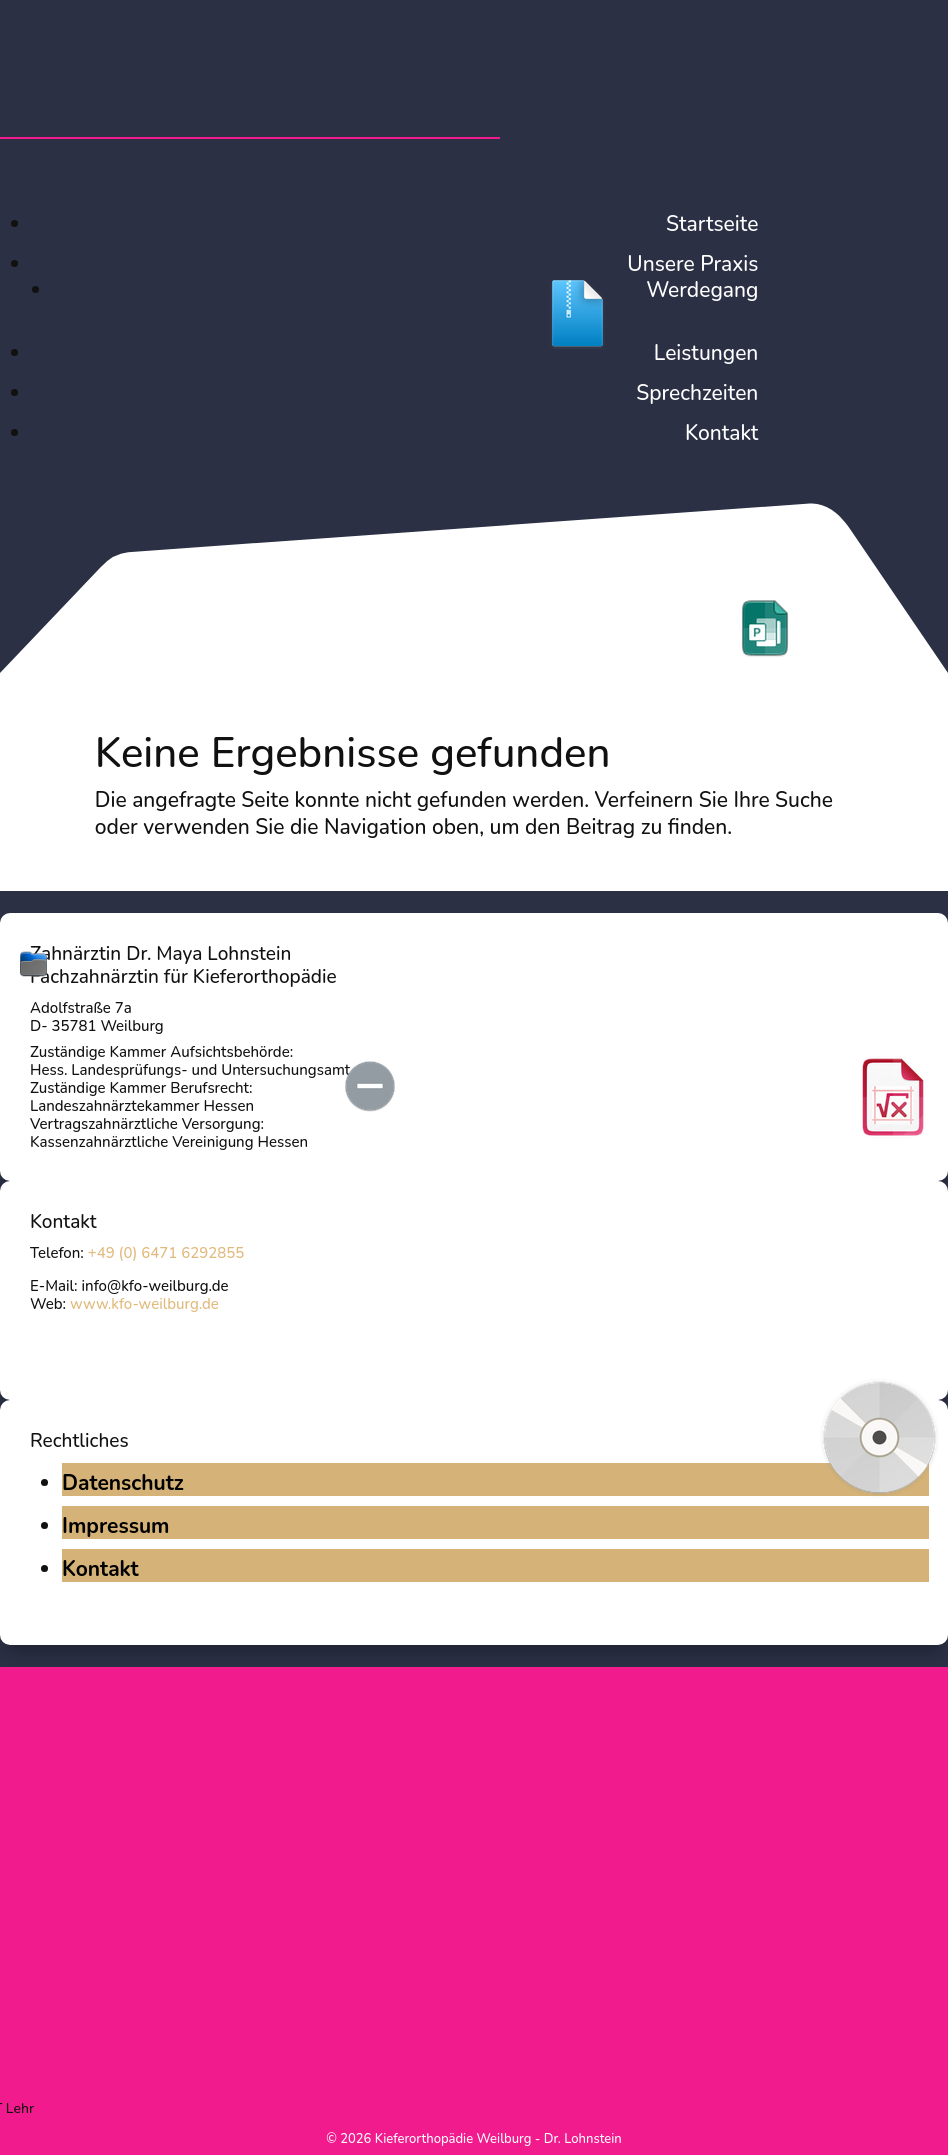 The width and height of the screenshot is (948, 2155). What do you see at coordinates (765, 628) in the screenshot?
I see `microsoft publisher document file` at bounding box center [765, 628].